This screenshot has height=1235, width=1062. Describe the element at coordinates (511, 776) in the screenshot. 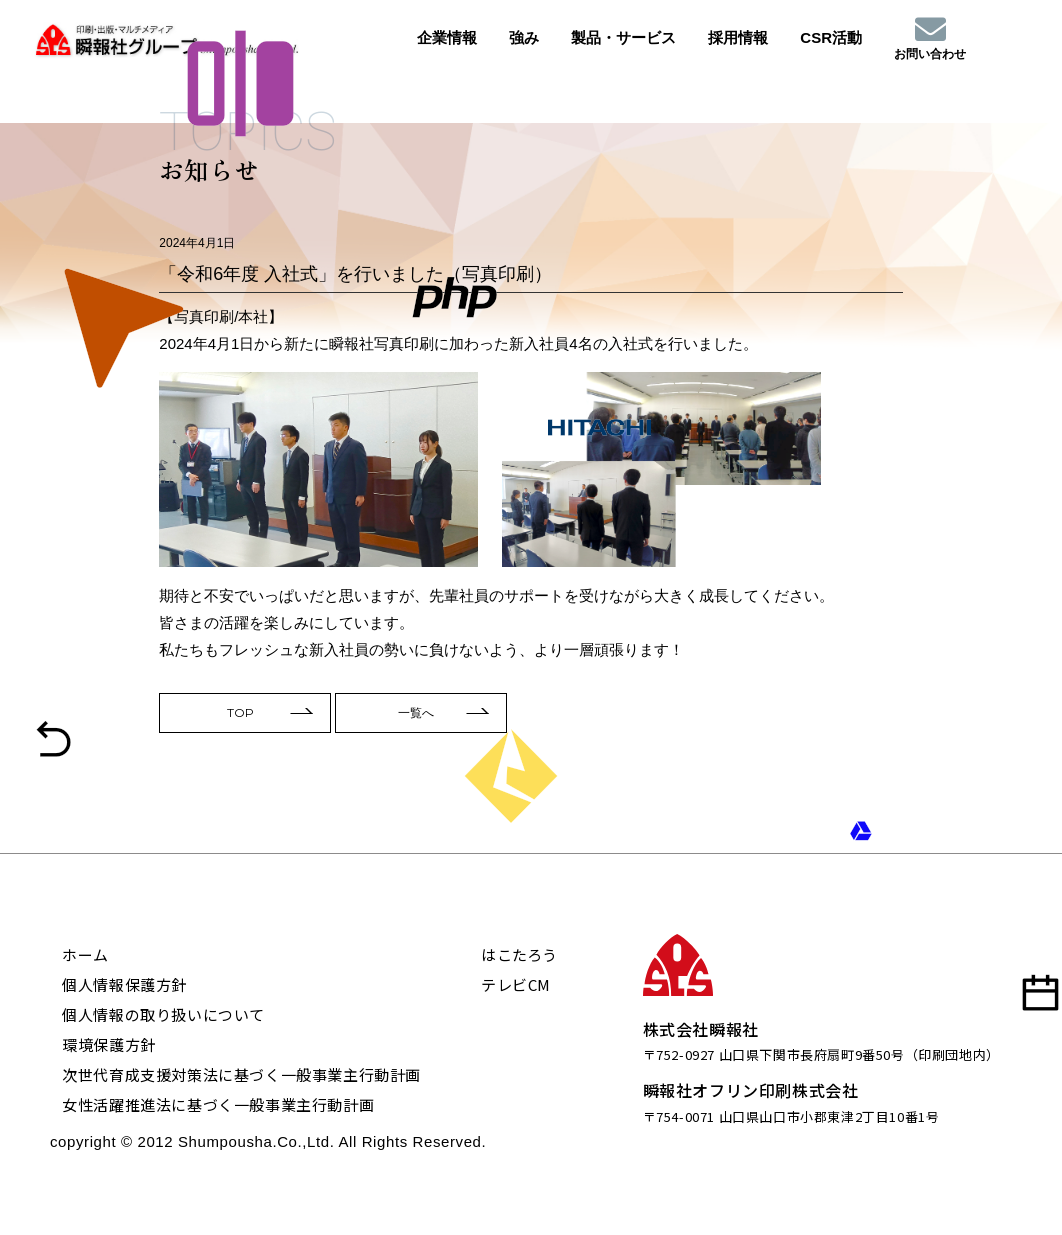

I see `open informatica application` at that location.